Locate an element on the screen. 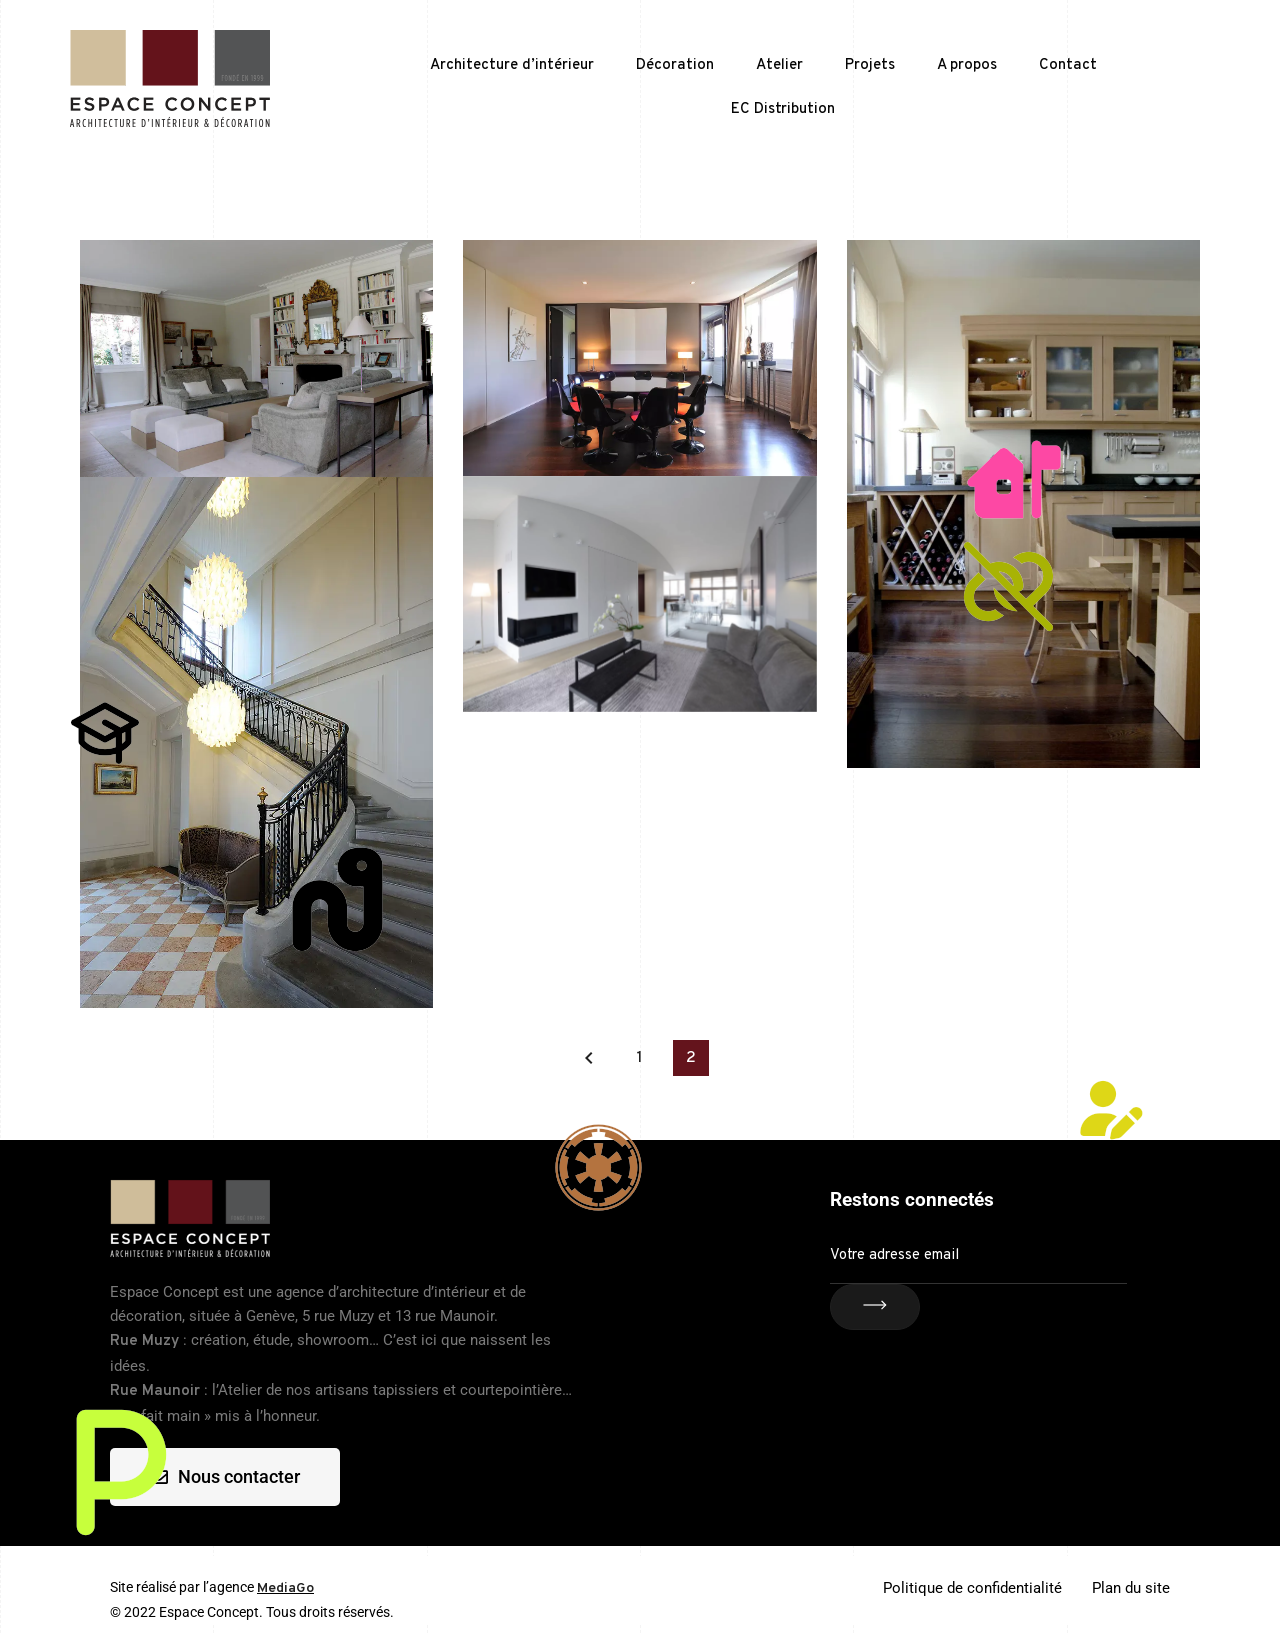  access education or learning resources is located at coordinates (105, 731).